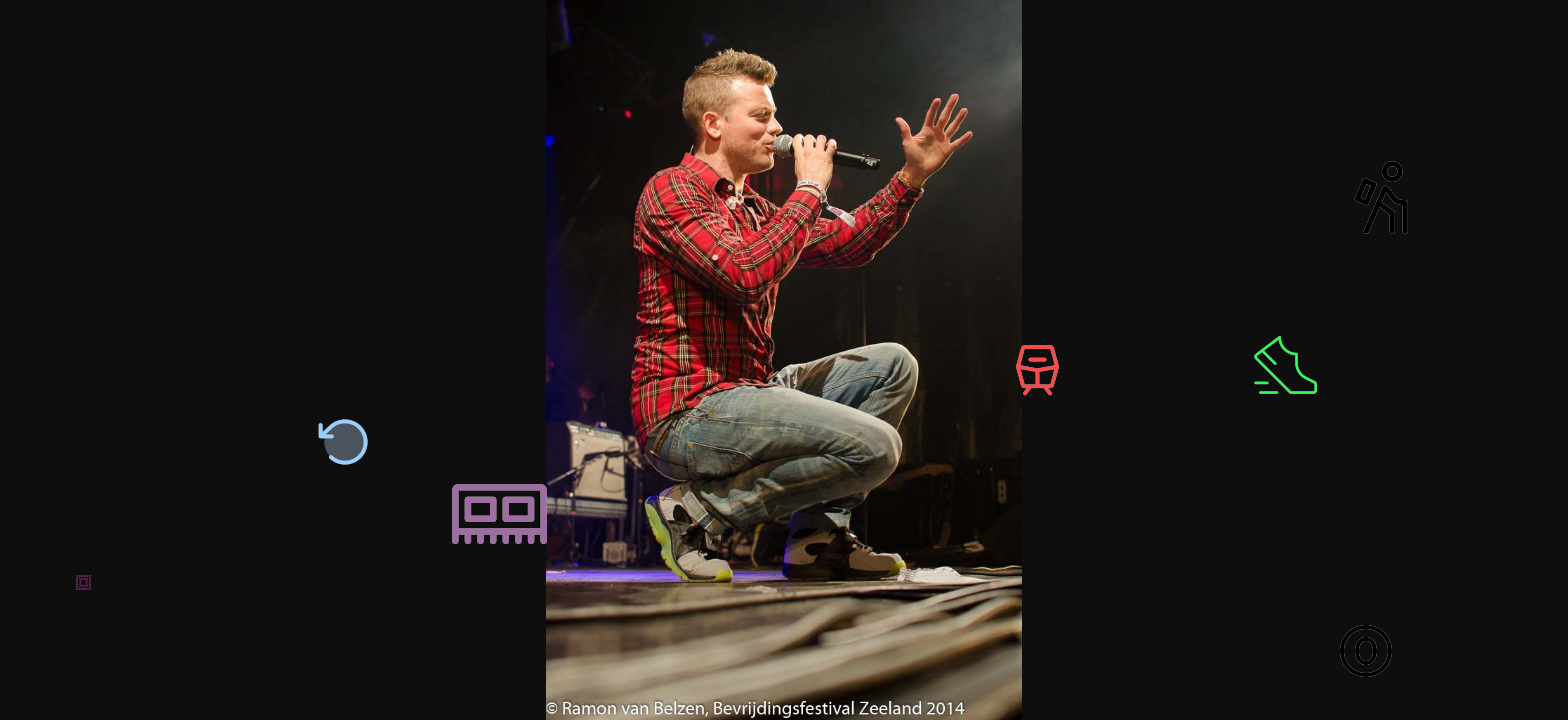 Image resolution: width=1568 pixels, height=720 pixels. What do you see at coordinates (1366, 651) in the screenshot?
I see `indicates zero items or notifications` at bounding box center [1366, 651].